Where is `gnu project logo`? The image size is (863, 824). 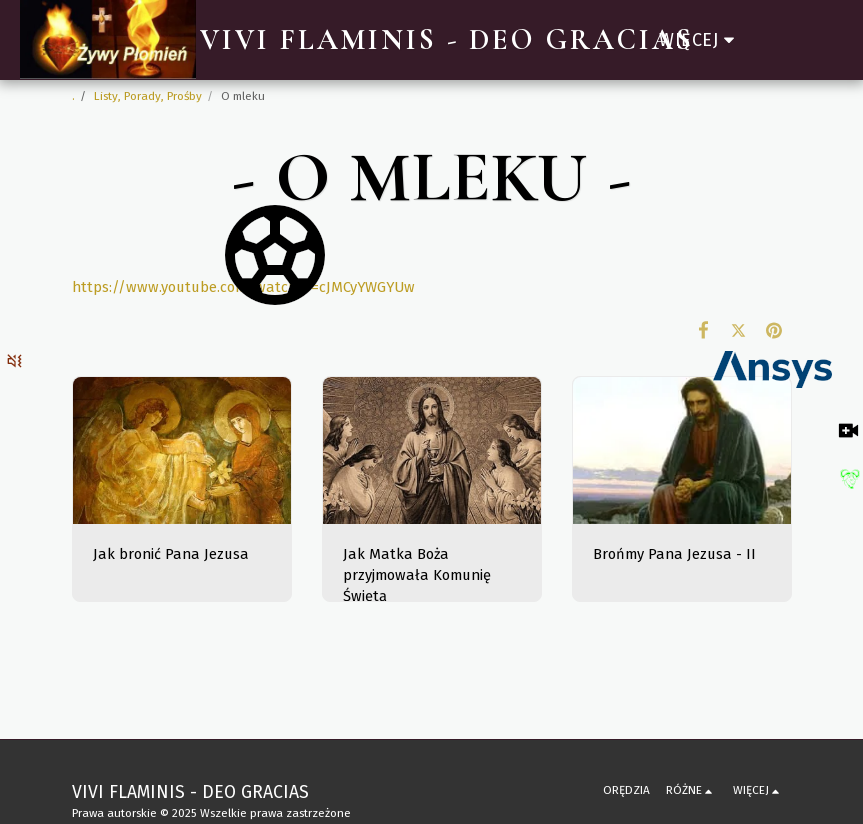 gnu project logo is located at coordinates (850, 479).